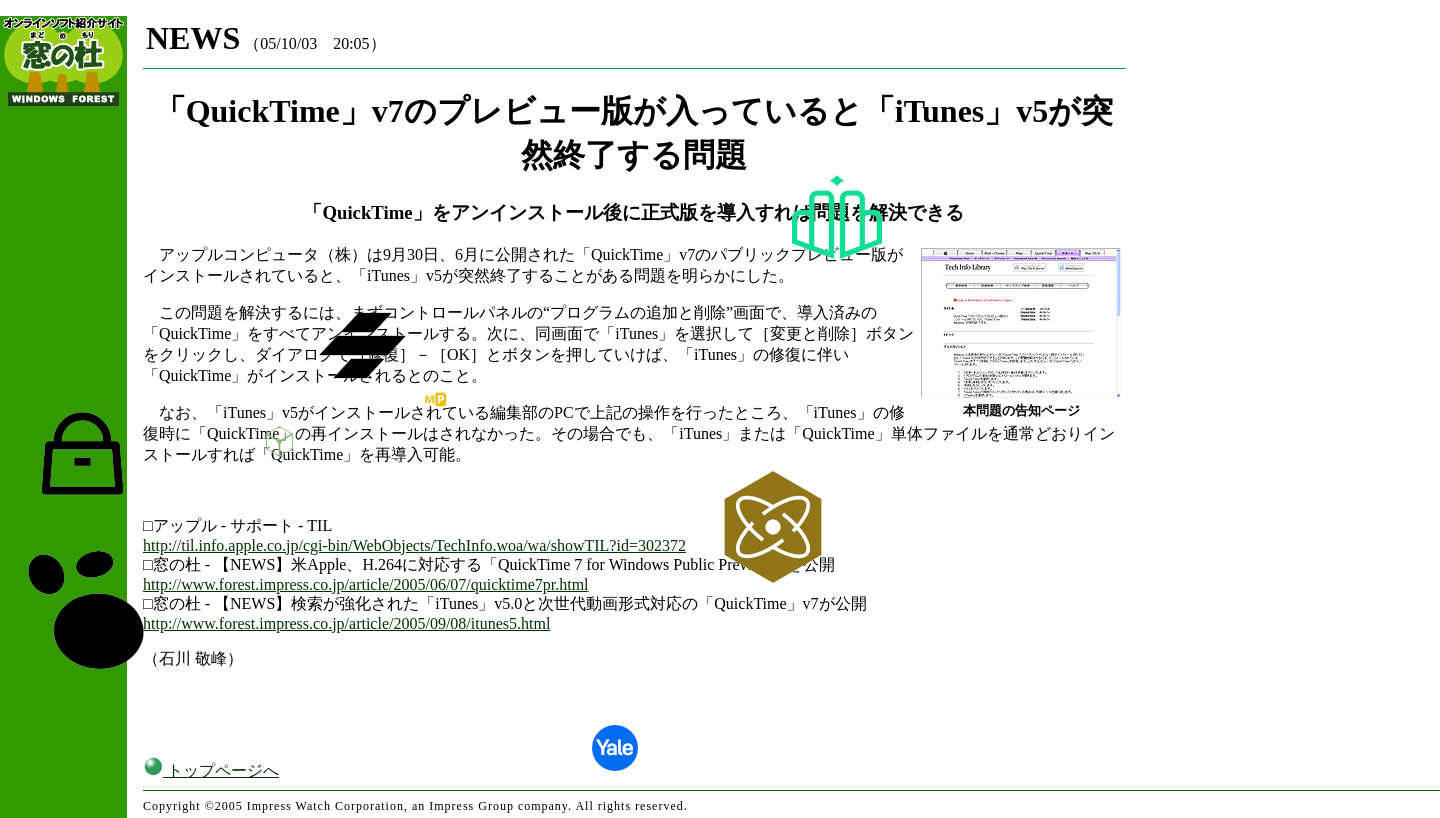 The image size is (1440, 818). What do you see at coordinates (82, 453) in the screenshot?
I see `view your shopping bag` at bounding box center [82, 453].